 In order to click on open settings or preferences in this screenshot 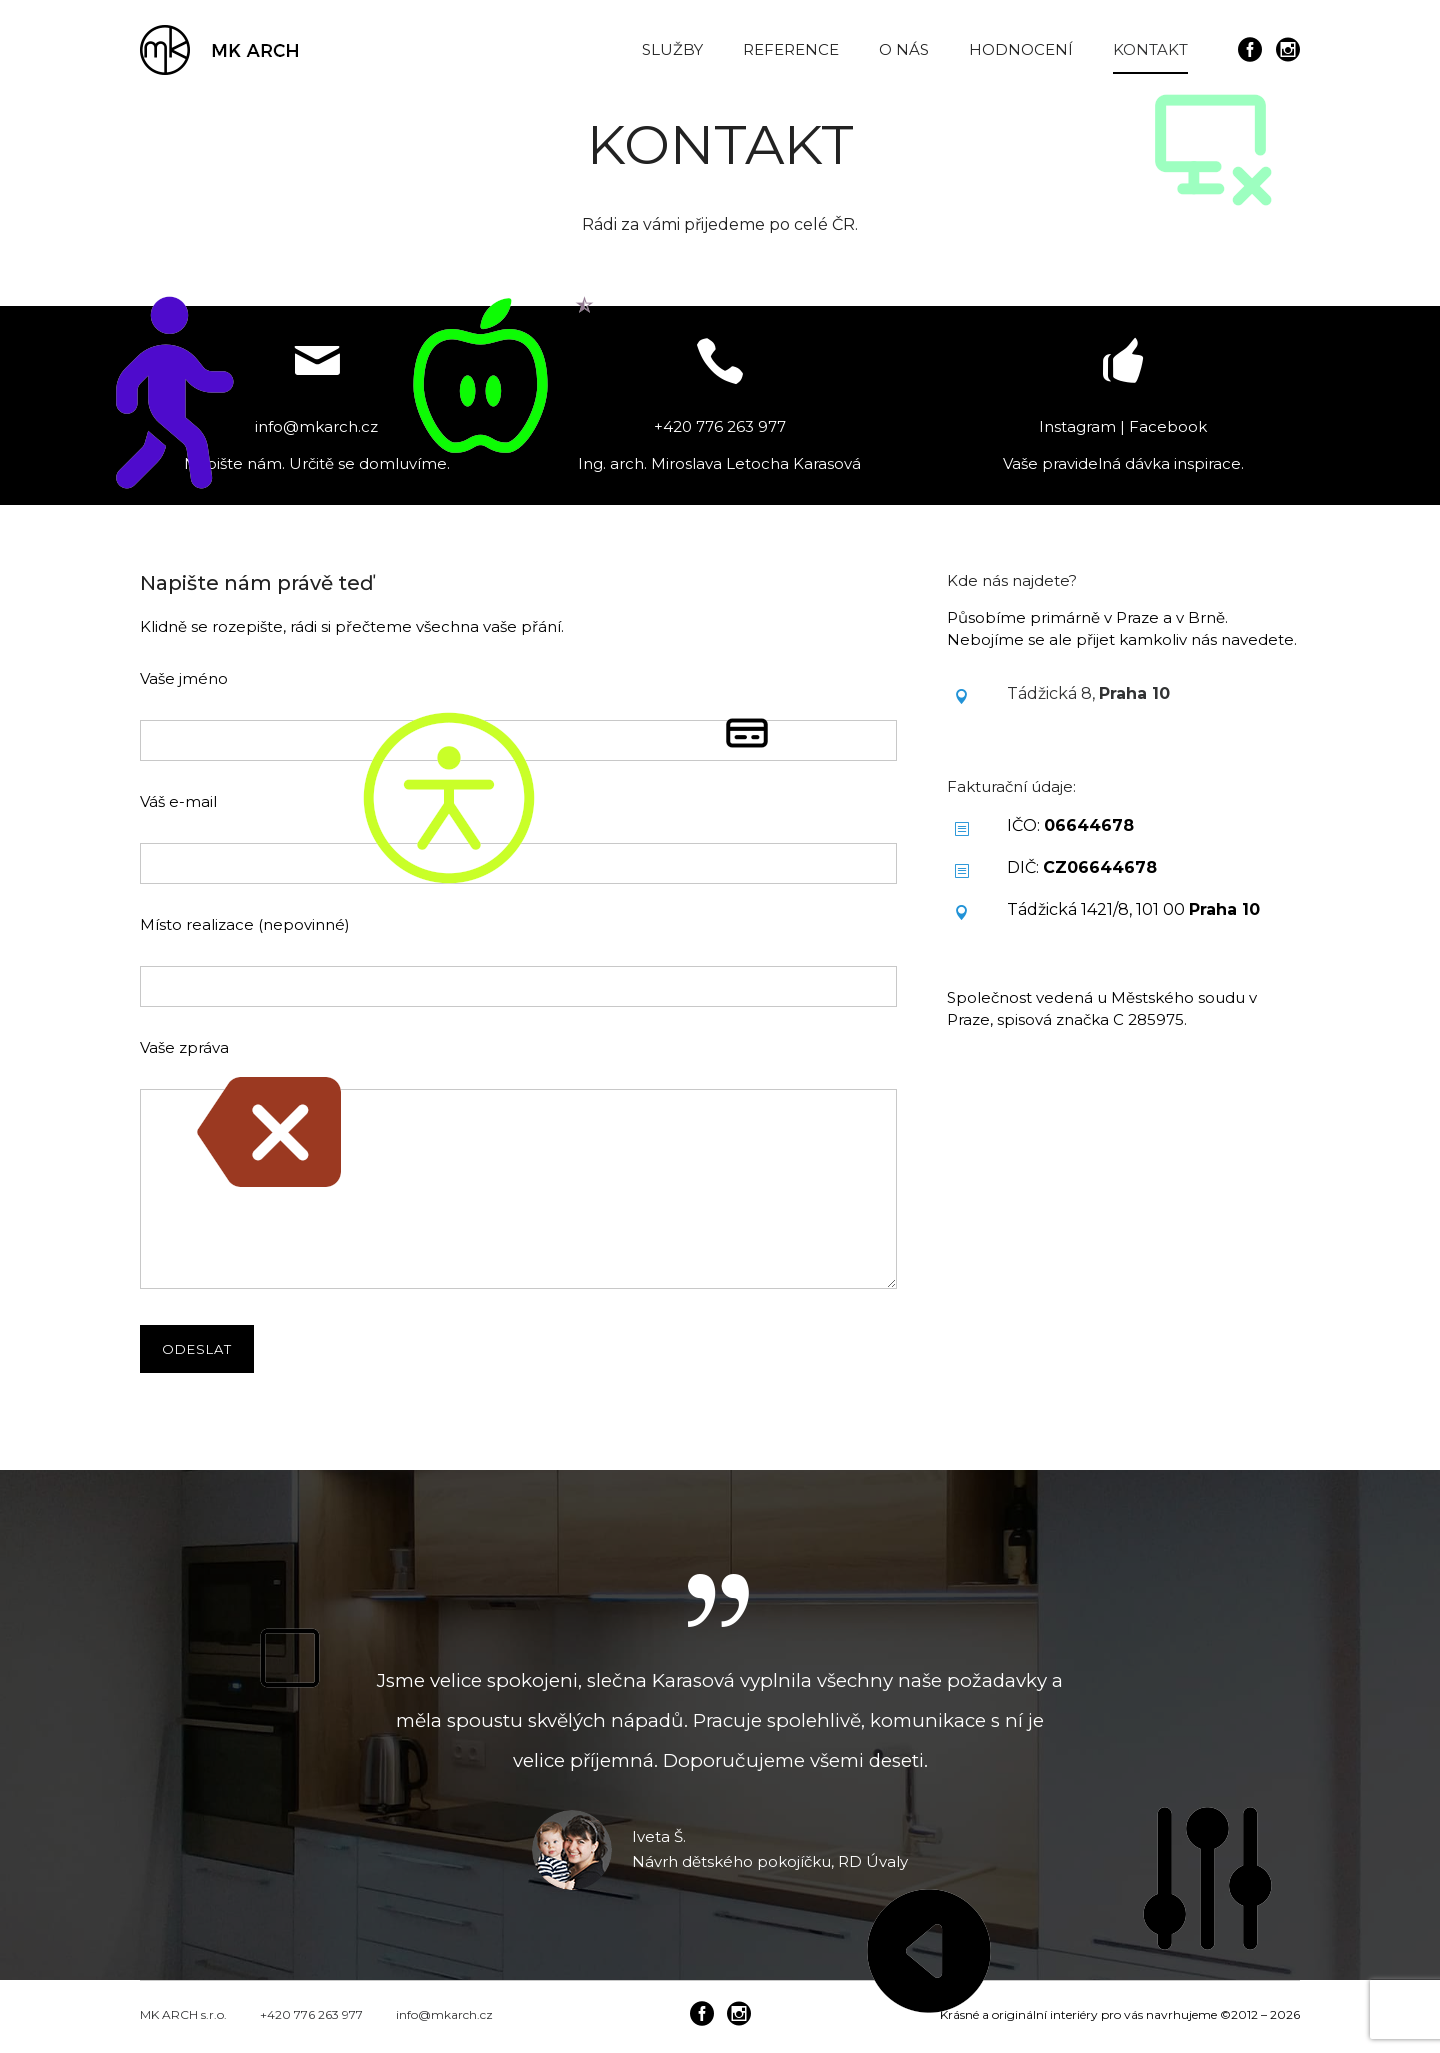, I will do `click(1207, 1878)`.